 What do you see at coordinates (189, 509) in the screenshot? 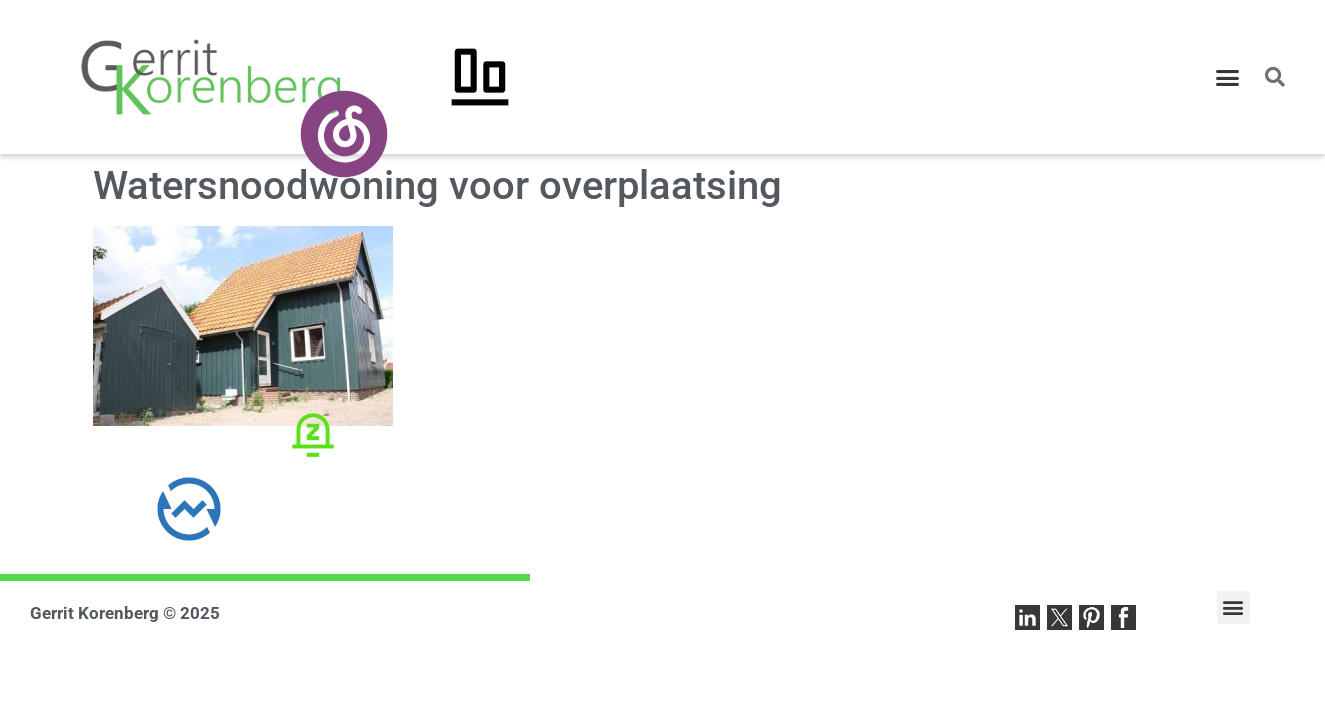
I see `exchange or convert funds` at bounding box center [189, 509].